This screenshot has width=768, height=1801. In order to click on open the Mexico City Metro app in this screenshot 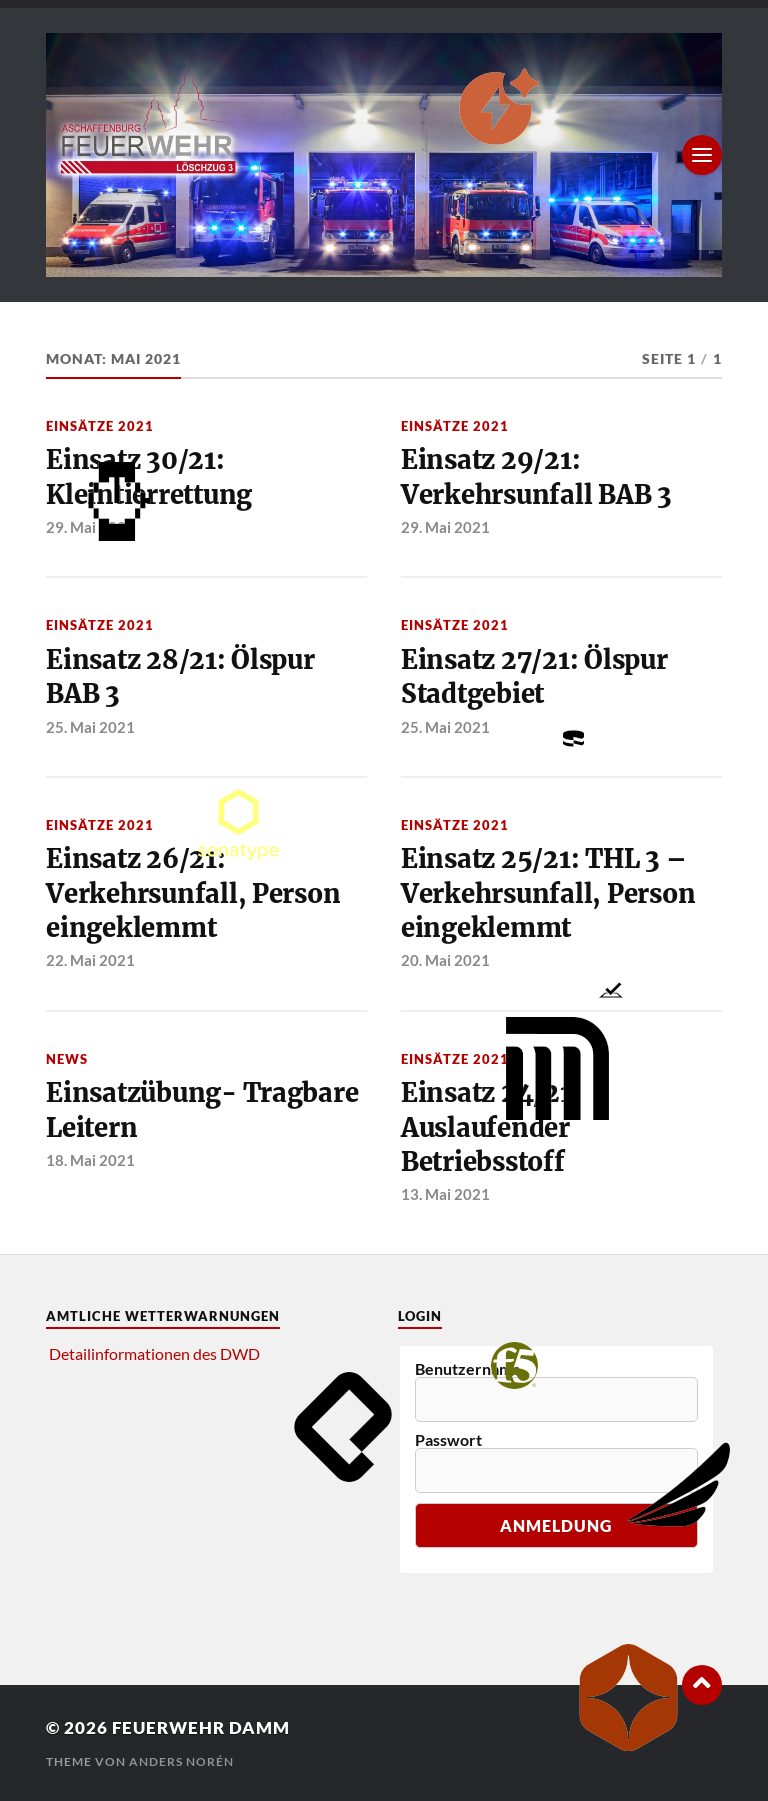, I will do `click(557, 1068)`.